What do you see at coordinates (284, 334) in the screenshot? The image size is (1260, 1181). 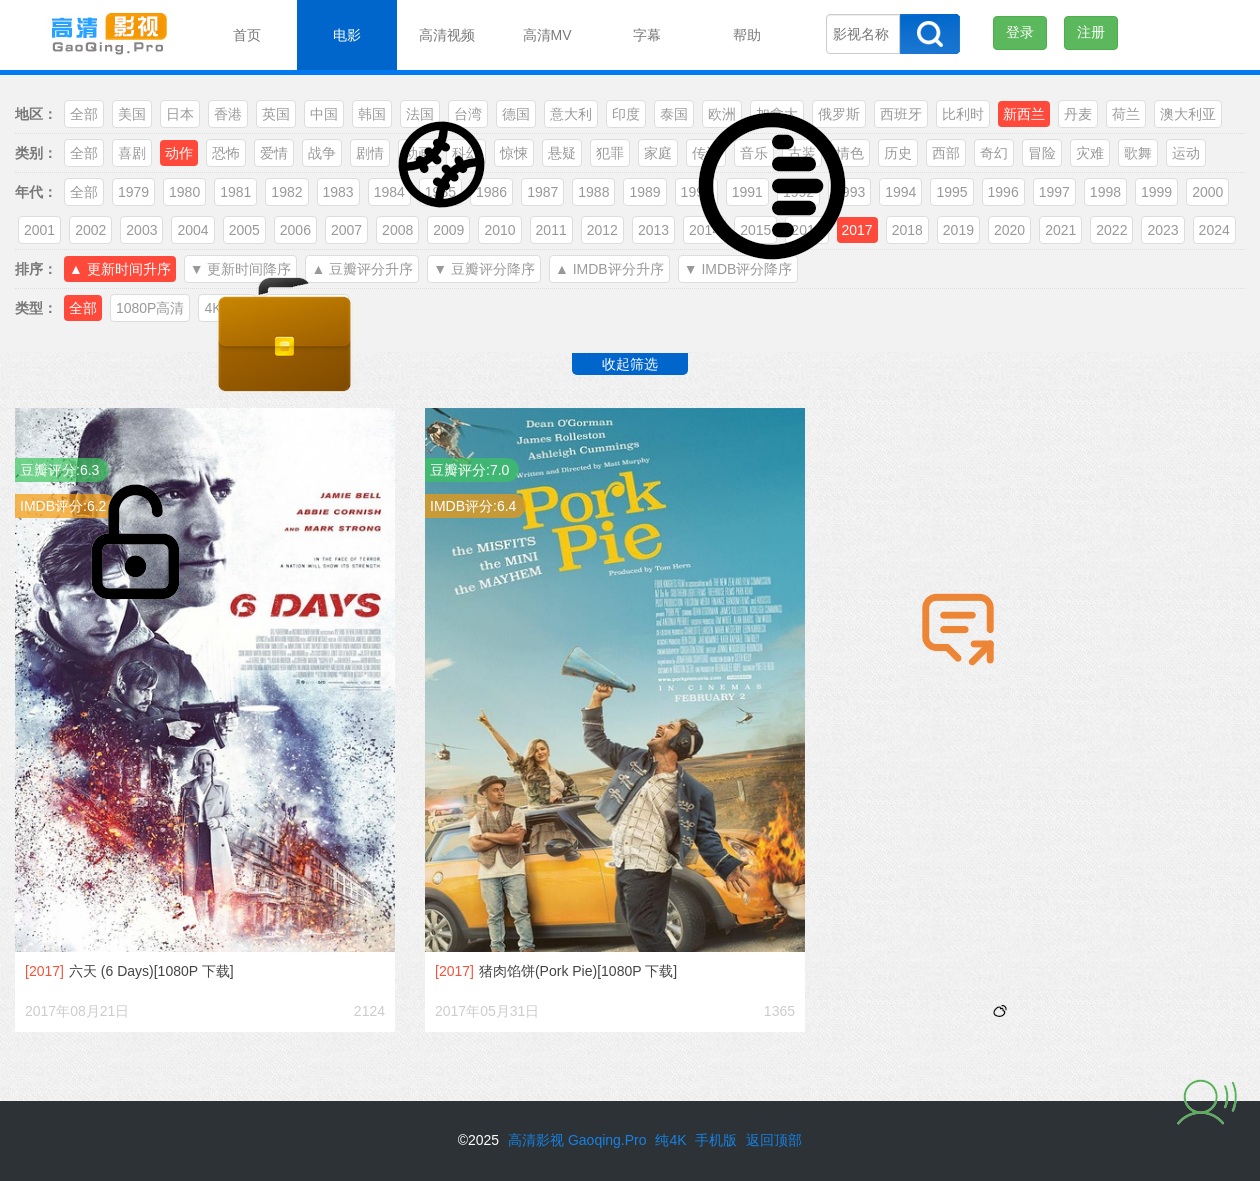 I see `access work or business files` at bounding box center [284, 334].